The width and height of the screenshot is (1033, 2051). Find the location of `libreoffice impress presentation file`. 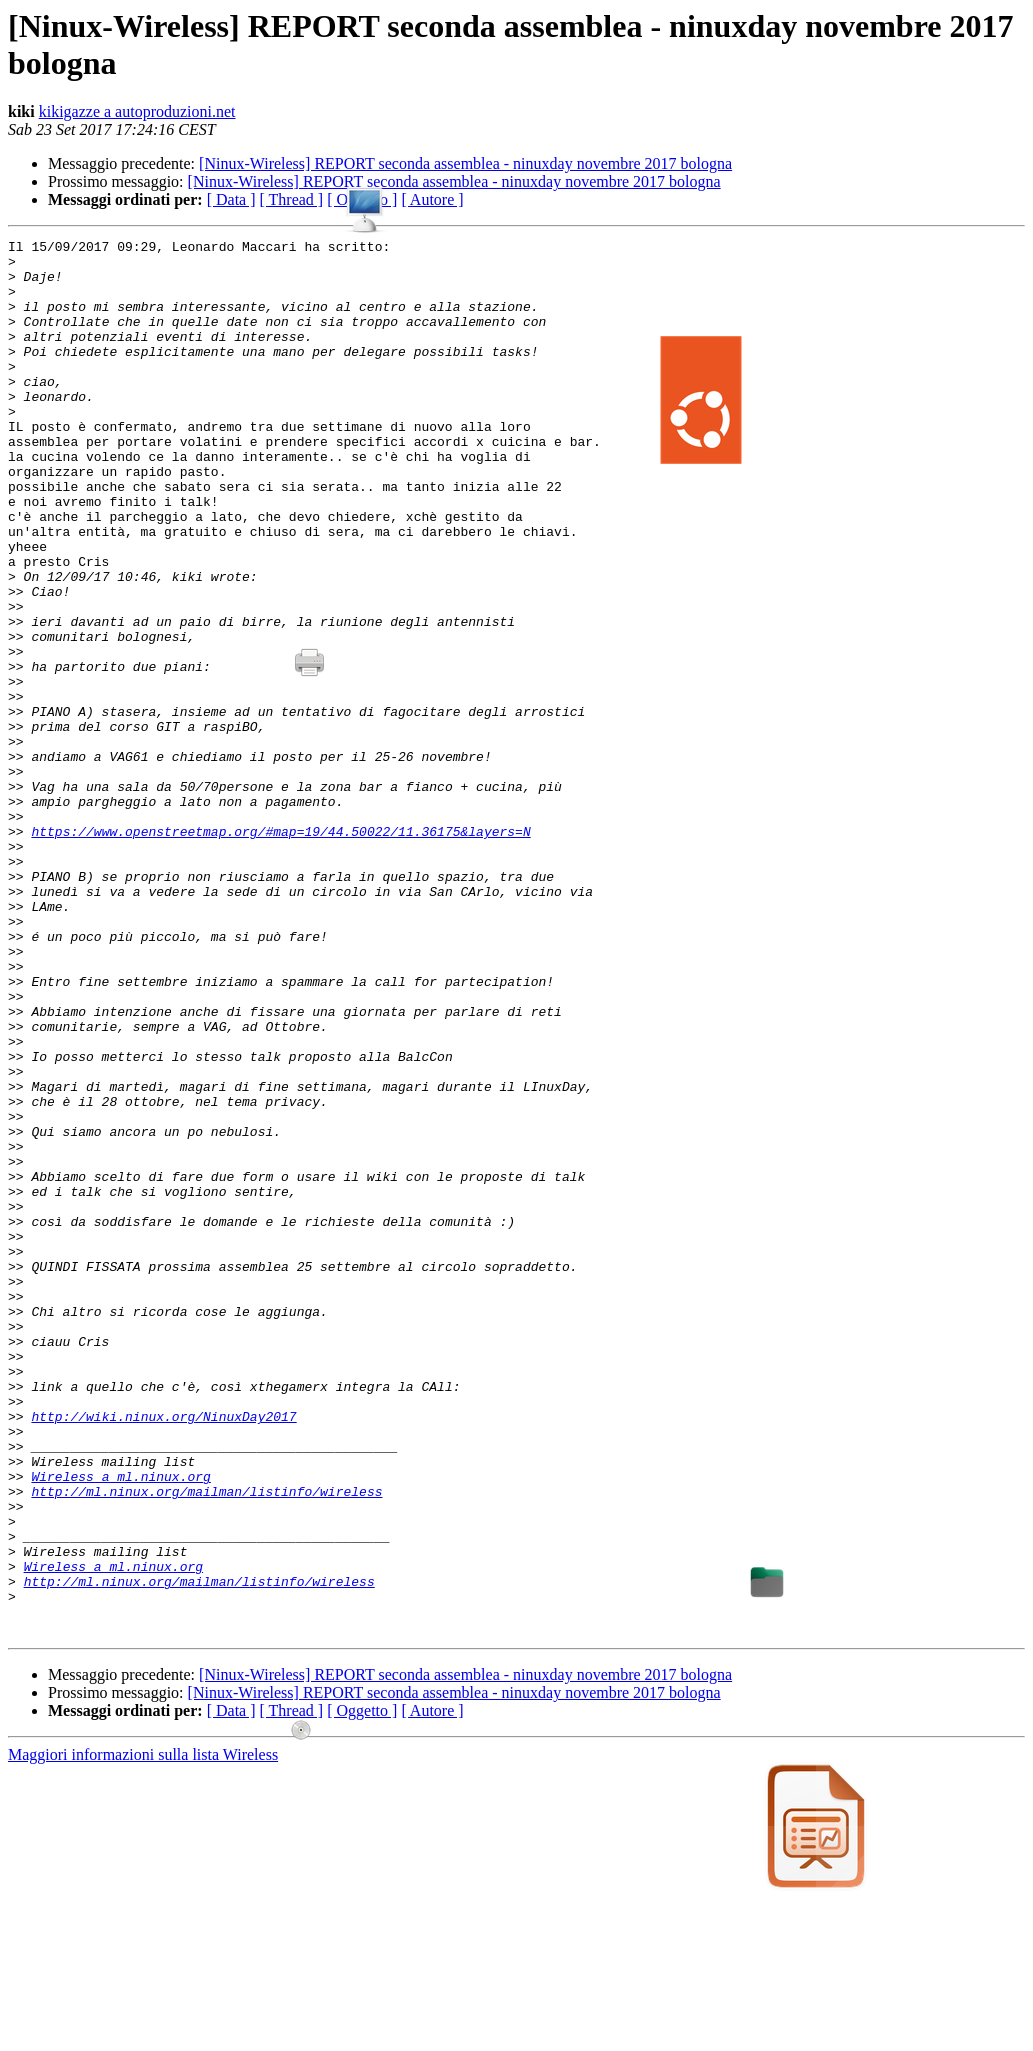

libreoffice impress presentation file is located at coordinates (816, 1826).